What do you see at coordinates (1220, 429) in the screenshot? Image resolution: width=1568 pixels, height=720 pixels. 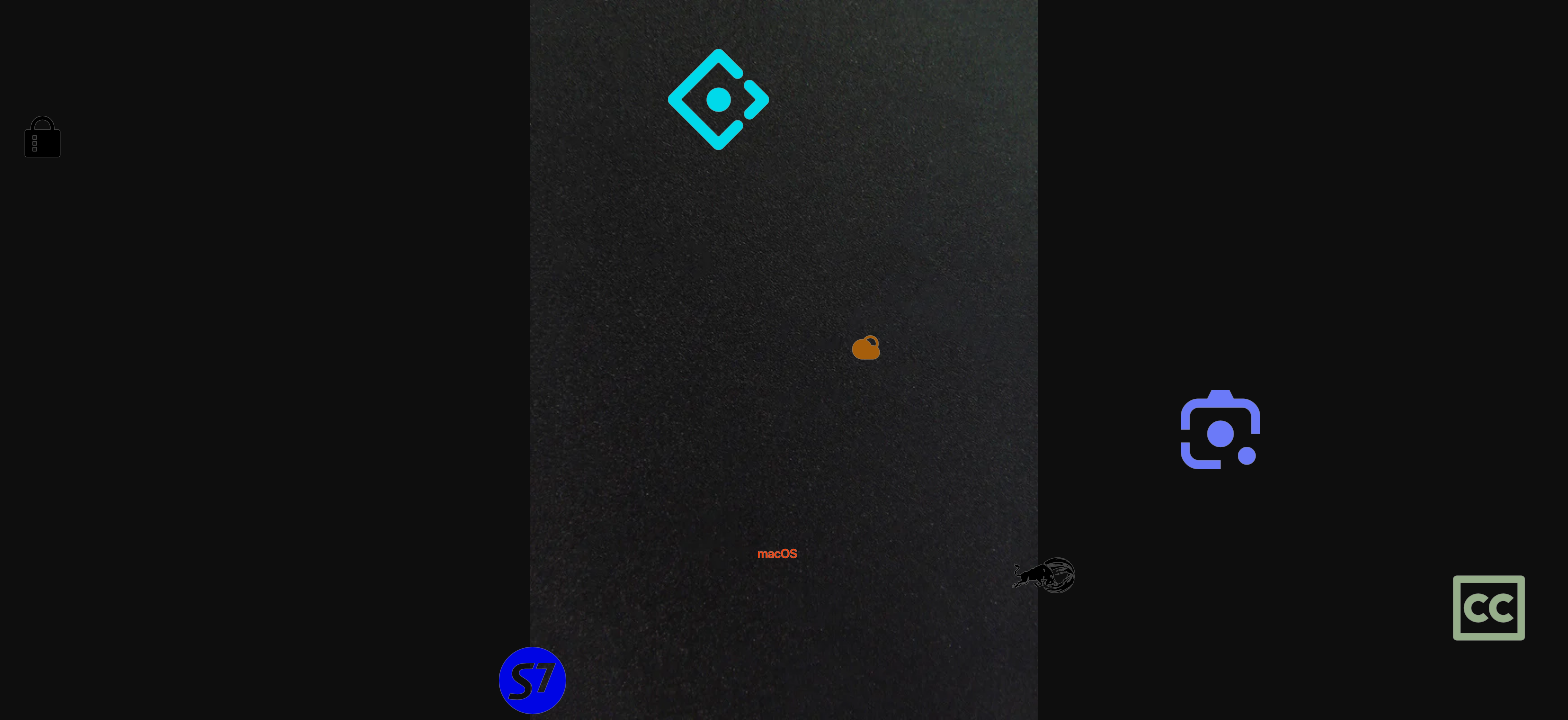 I see `open google lens to search with your camera` at bounding box center [1220, 429].